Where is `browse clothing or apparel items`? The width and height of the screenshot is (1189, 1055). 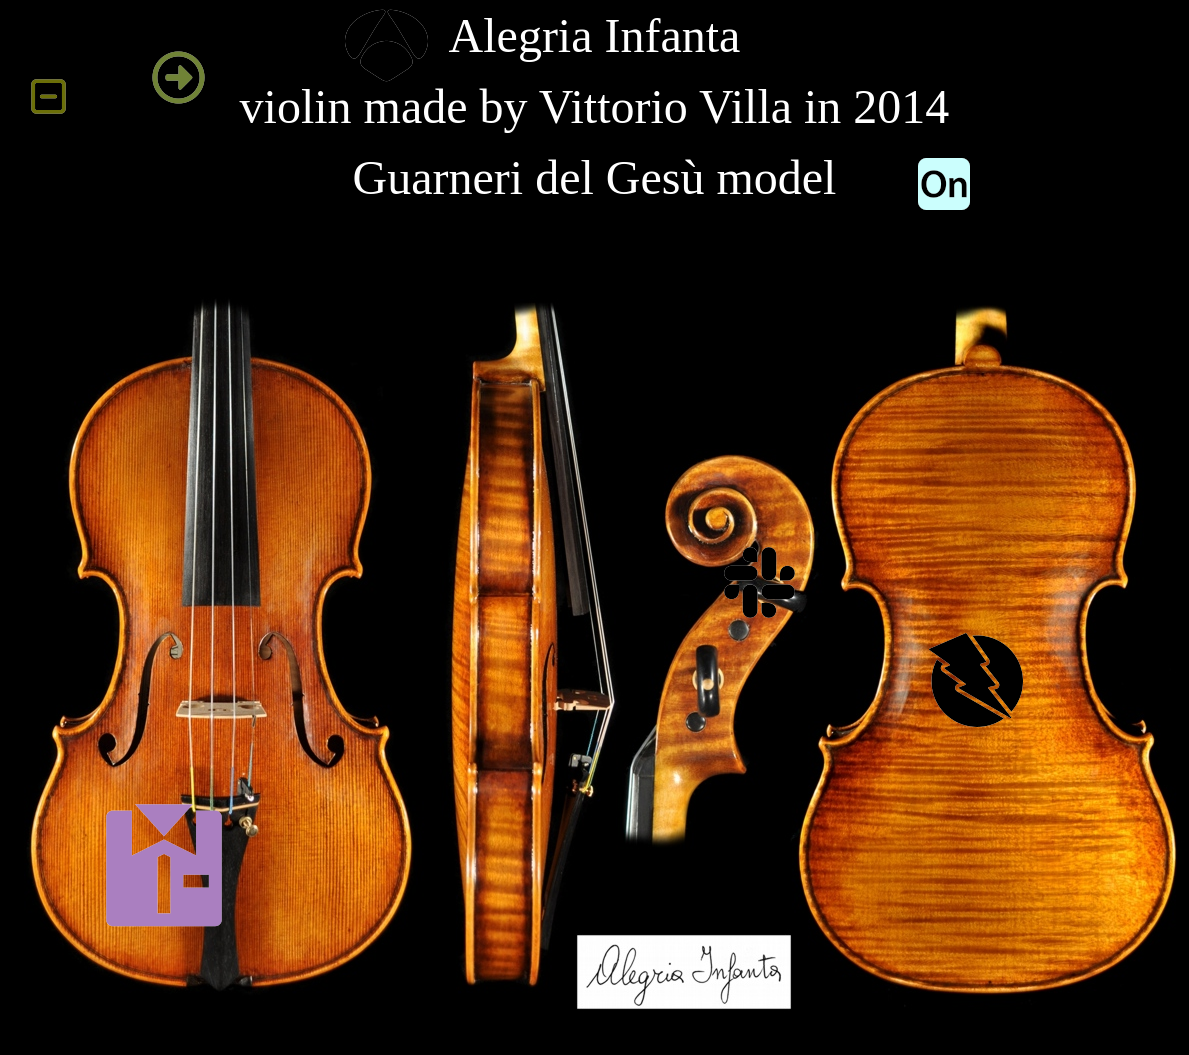 browse clothing or apparel items is located at coordinates (164, 862).